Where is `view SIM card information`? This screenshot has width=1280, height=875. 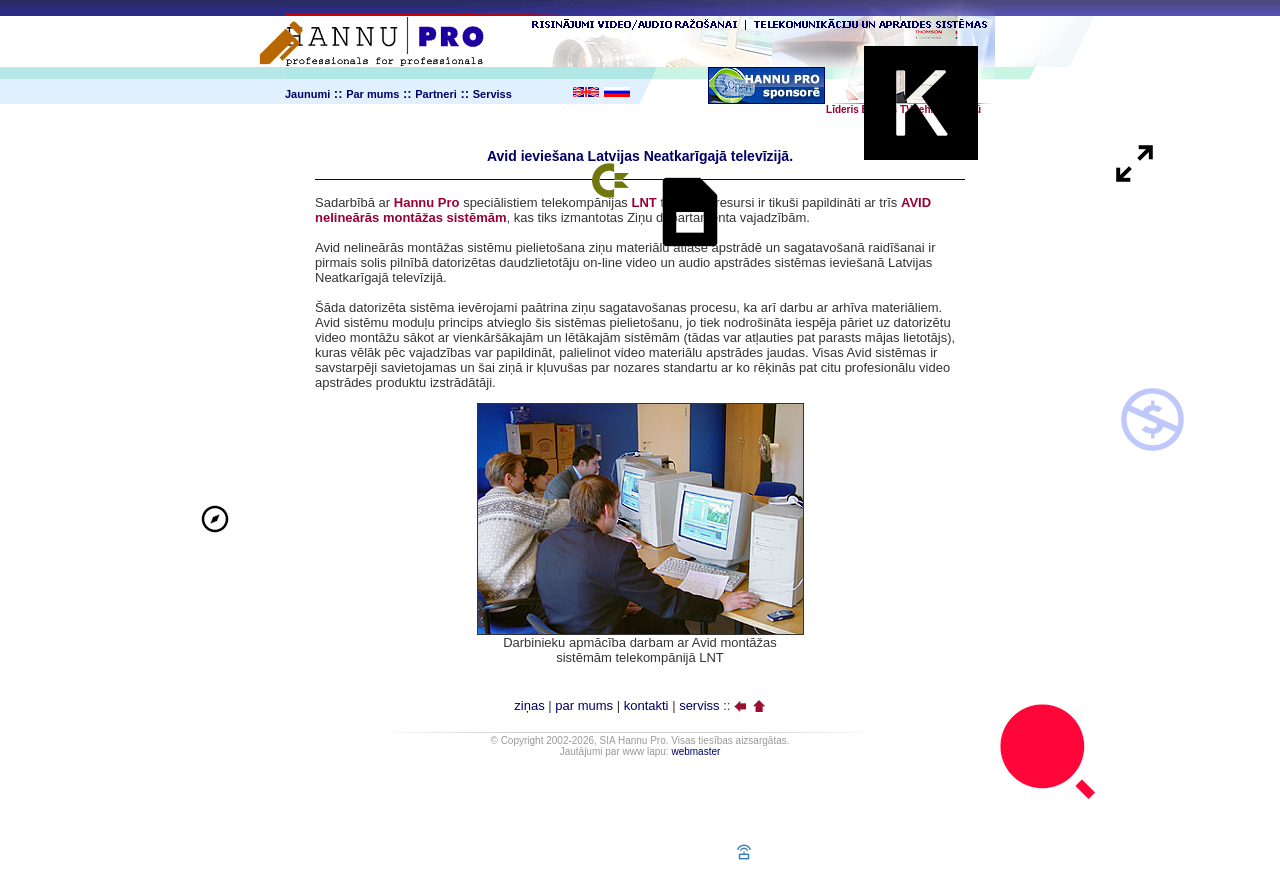
view SIM card information is located at coordinates (690, 212).